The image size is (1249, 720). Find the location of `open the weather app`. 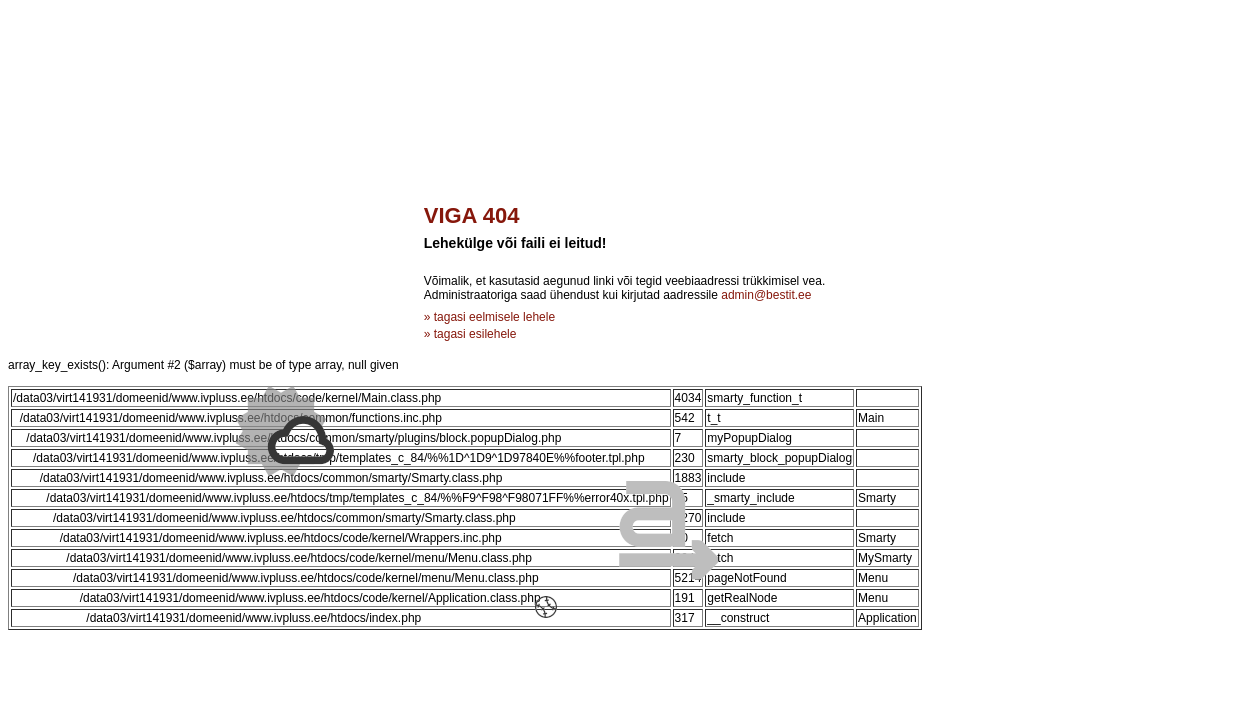

open the weather app is located at coordinates (281, 431).